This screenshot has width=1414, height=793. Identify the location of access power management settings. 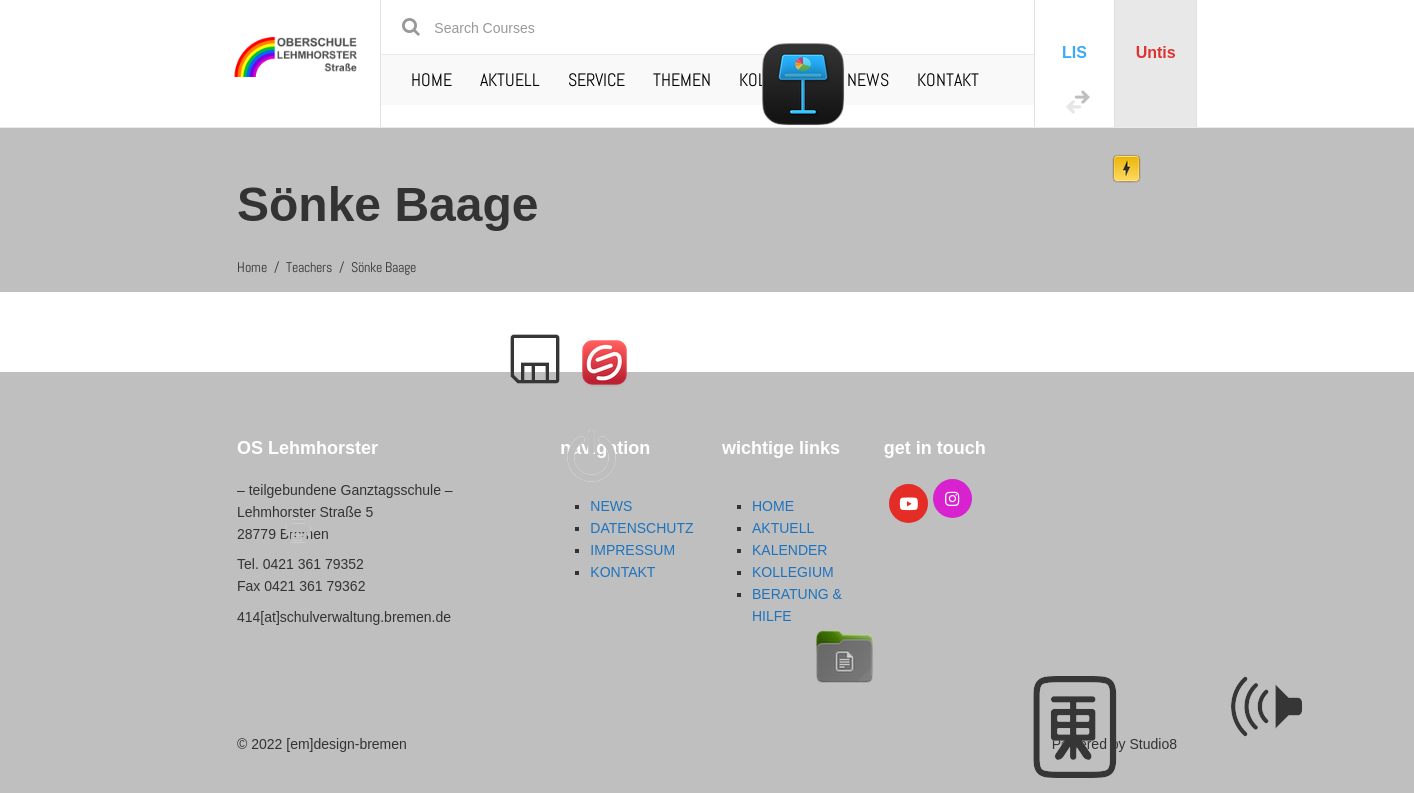
(1126, 168).